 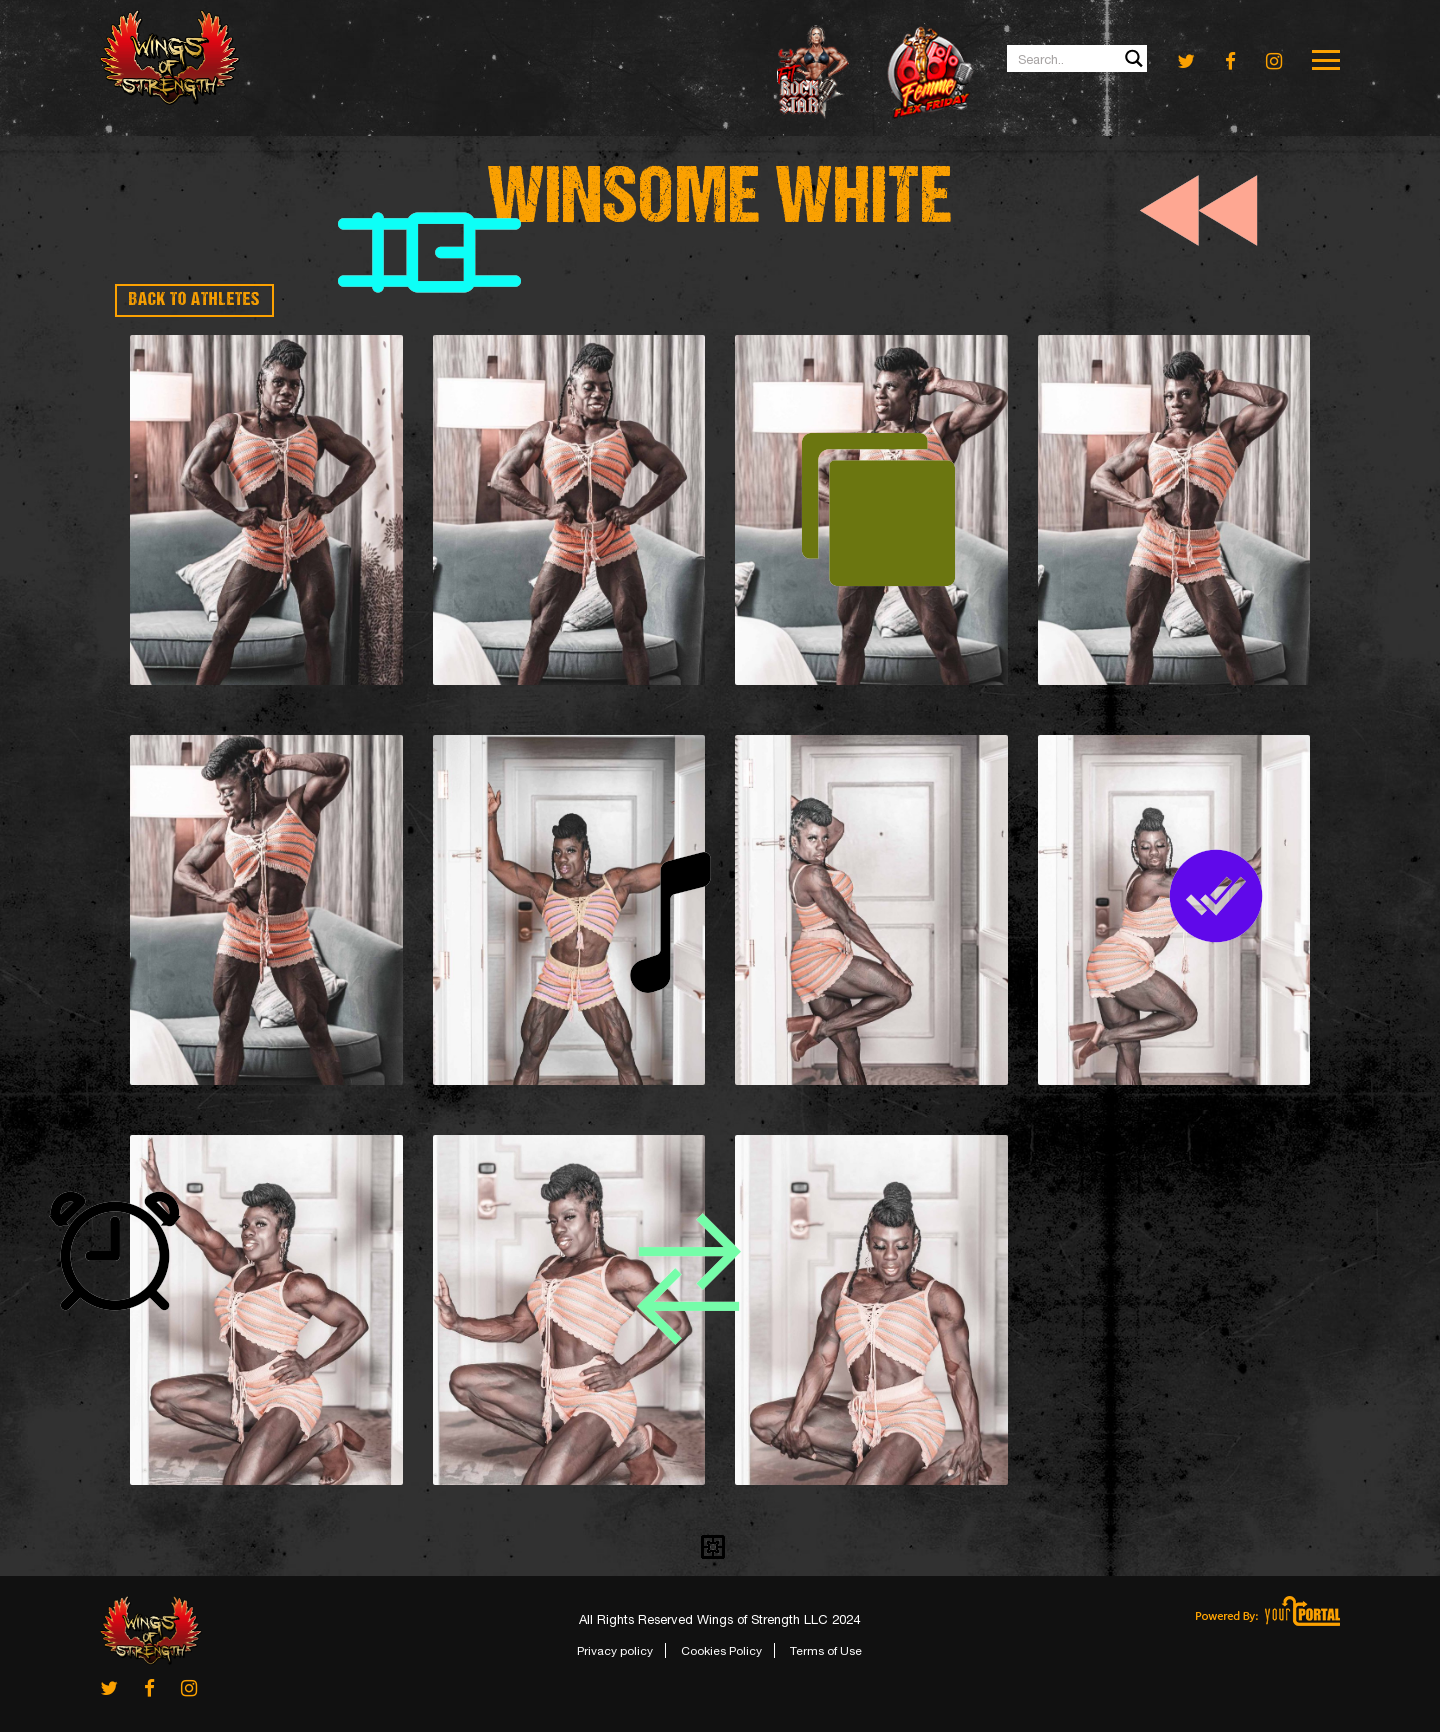 What do you see at coordinates (1198, 210) in the screenshot?
I see `skip to previous track` at bounding box center [1198, 210].